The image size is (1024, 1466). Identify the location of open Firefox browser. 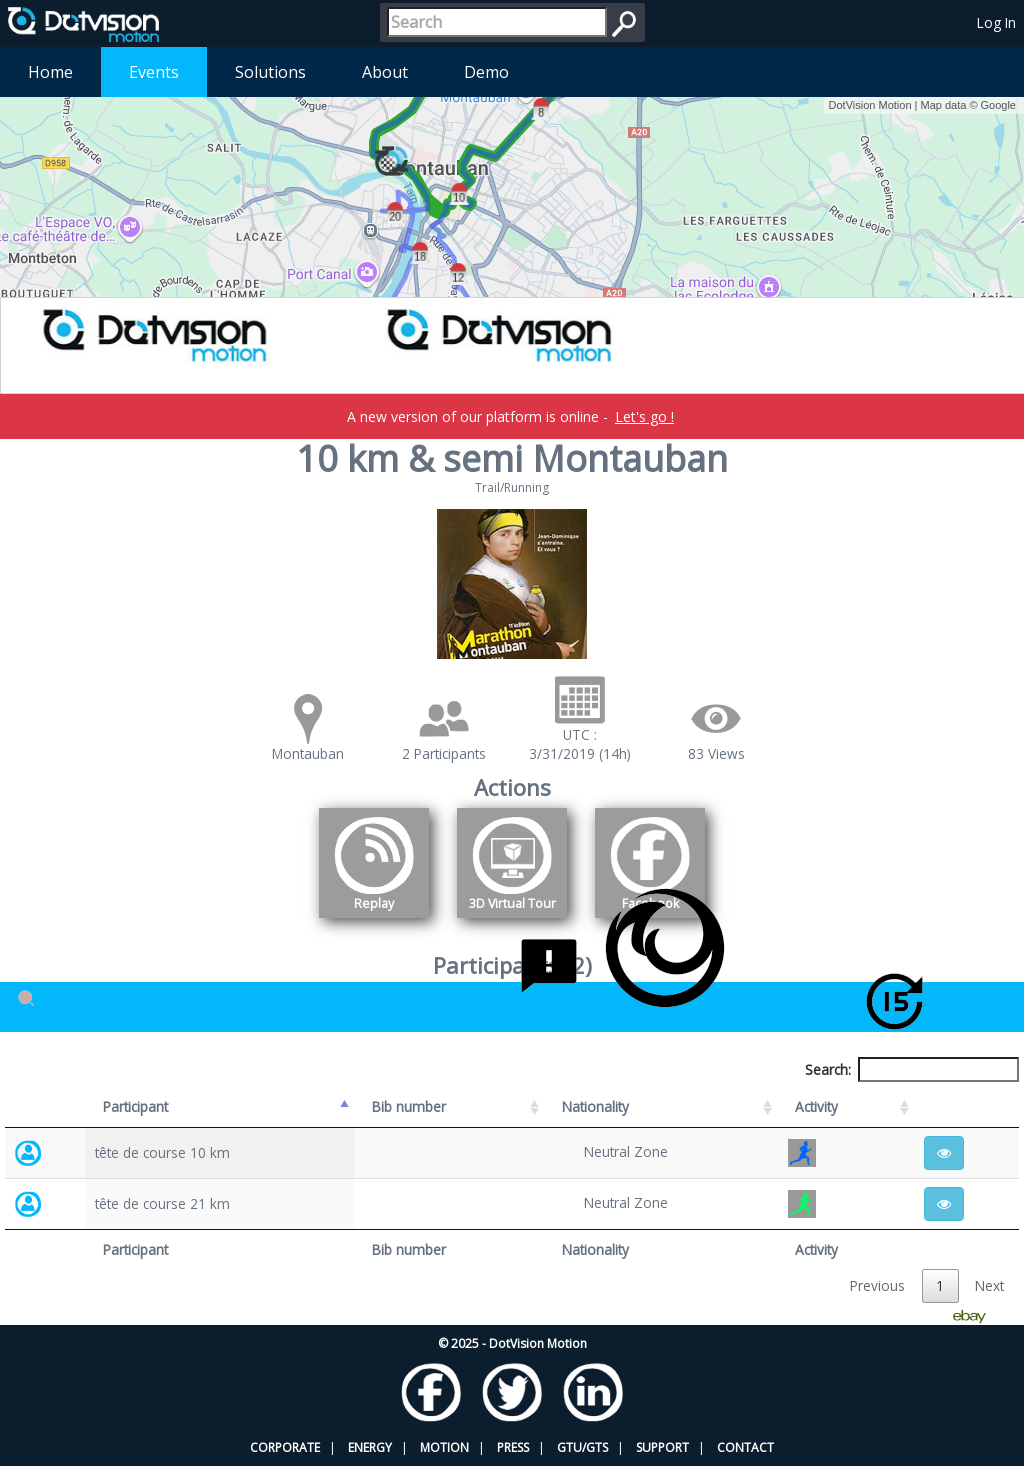
(665, 948).